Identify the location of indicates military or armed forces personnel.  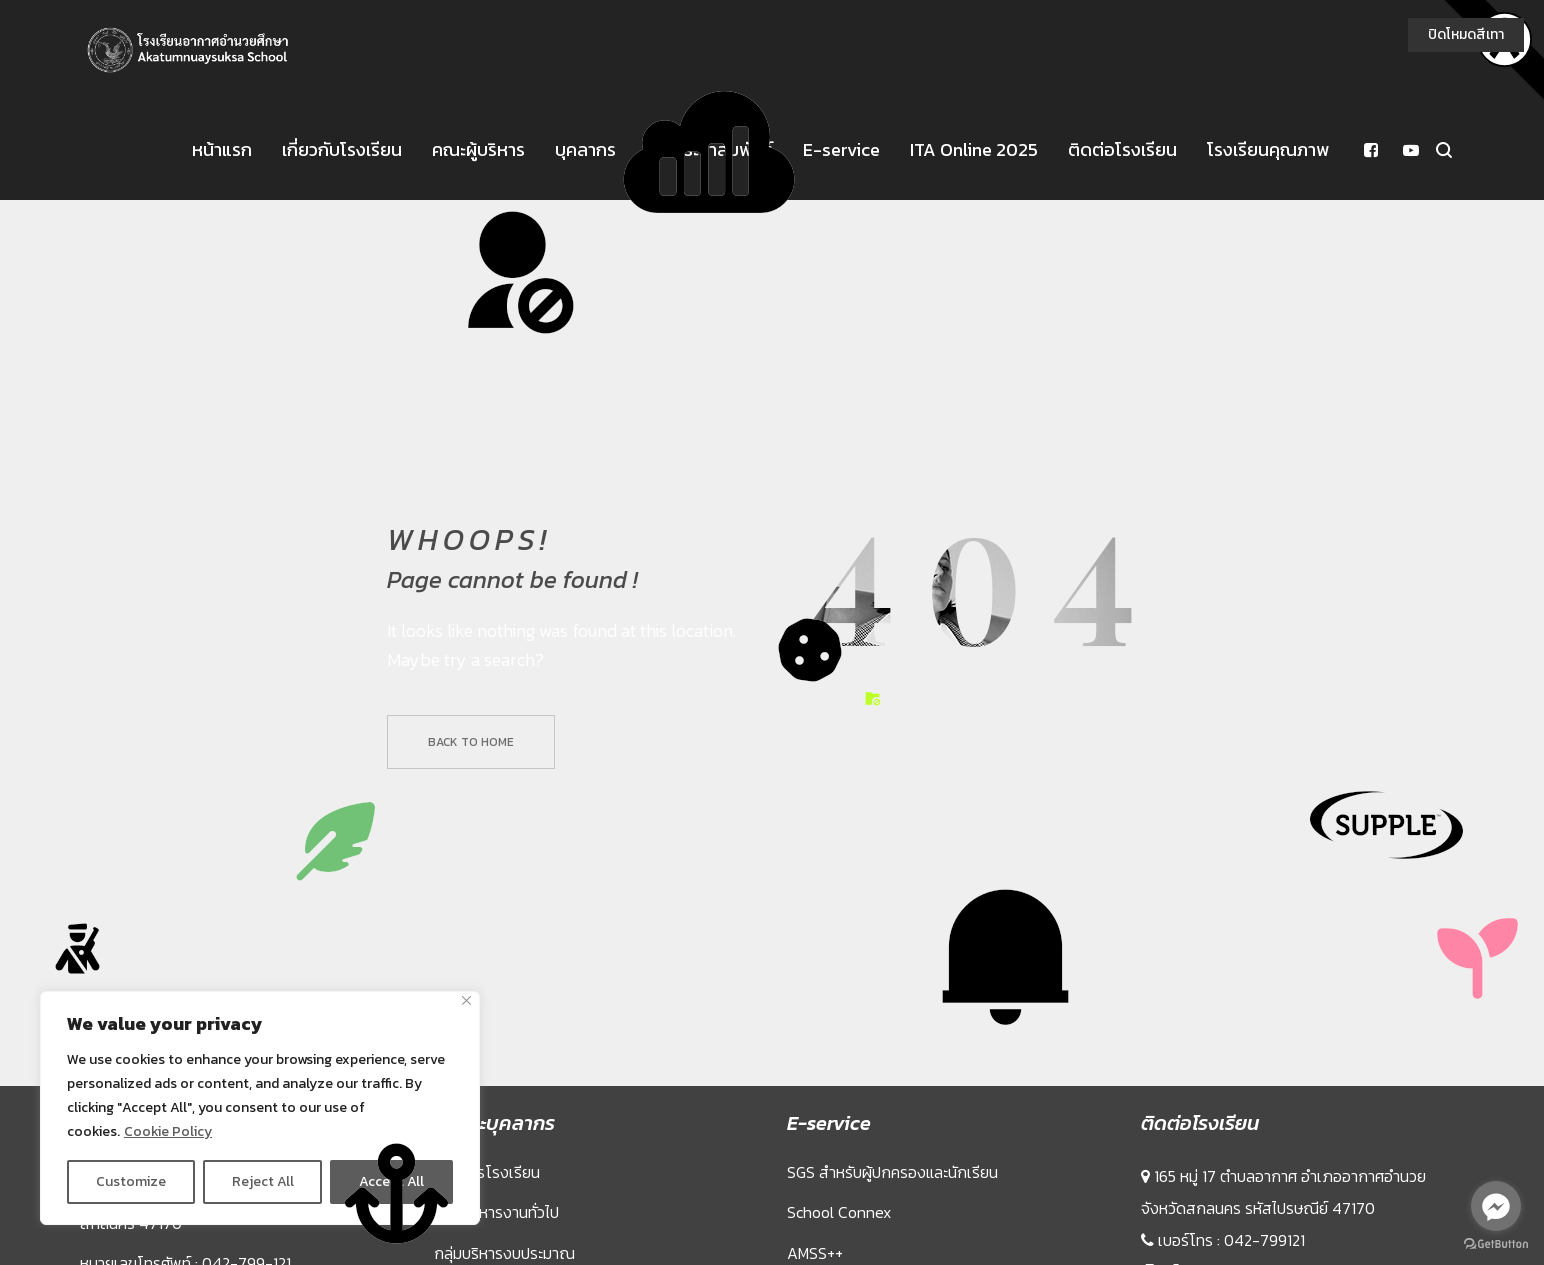
(77, 948).